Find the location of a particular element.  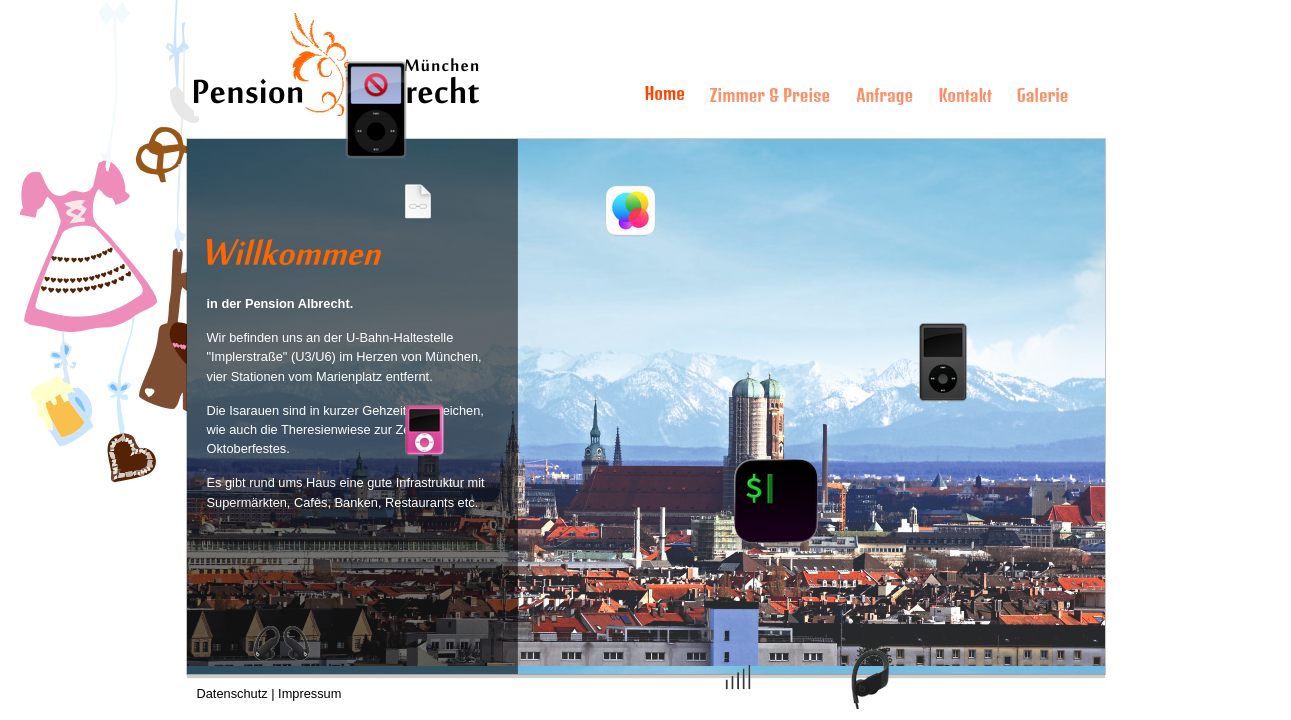

mobile network signal strength indicator is located at coordinates (739, 676).